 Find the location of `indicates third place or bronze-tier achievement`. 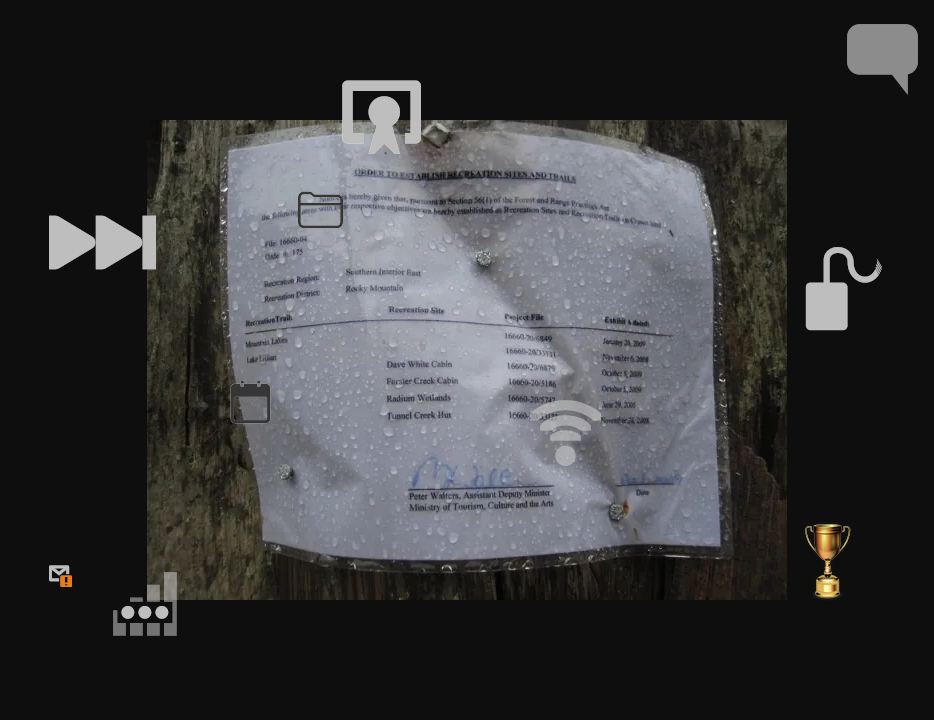

indicates third place or bronze-tier achievement is located at coordinates (830, 561).